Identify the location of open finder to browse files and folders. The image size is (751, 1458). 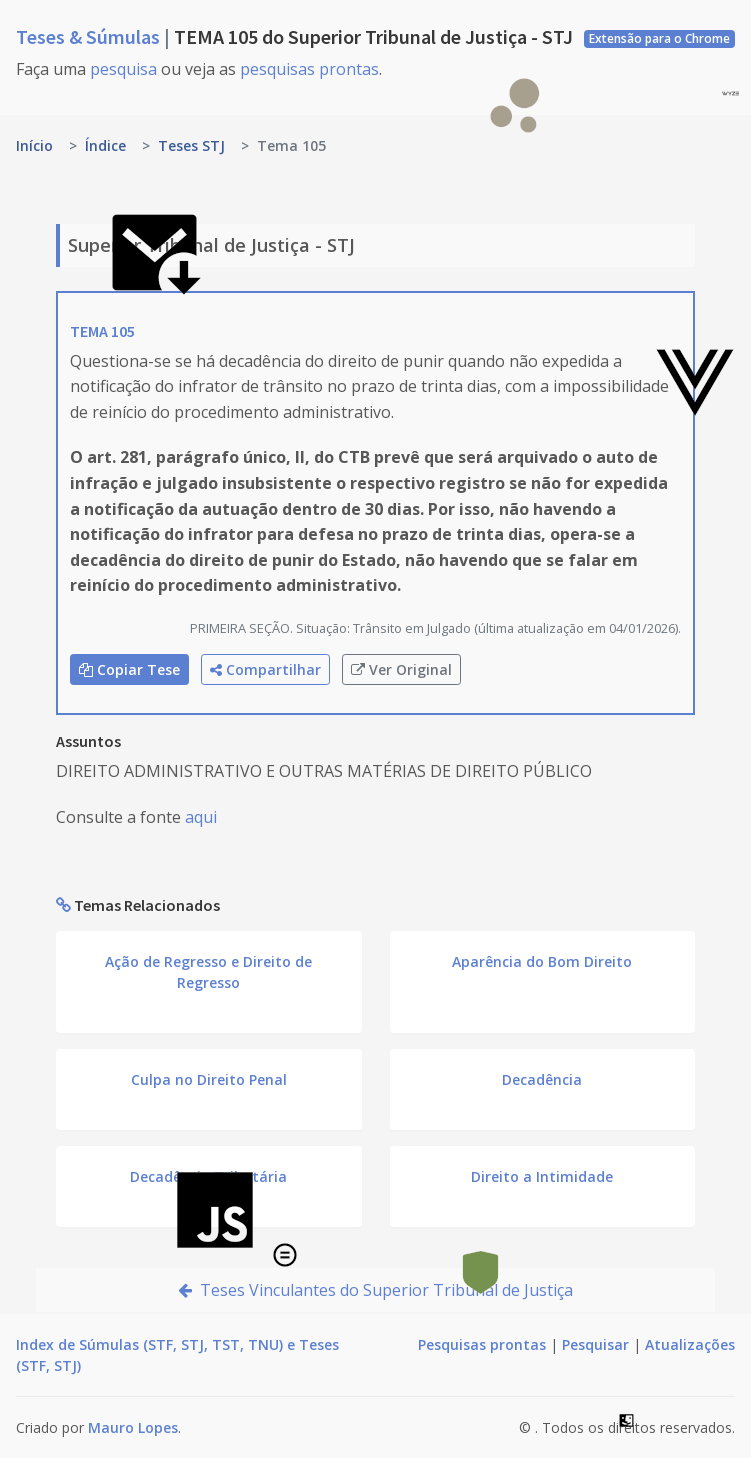
(626, 1420).